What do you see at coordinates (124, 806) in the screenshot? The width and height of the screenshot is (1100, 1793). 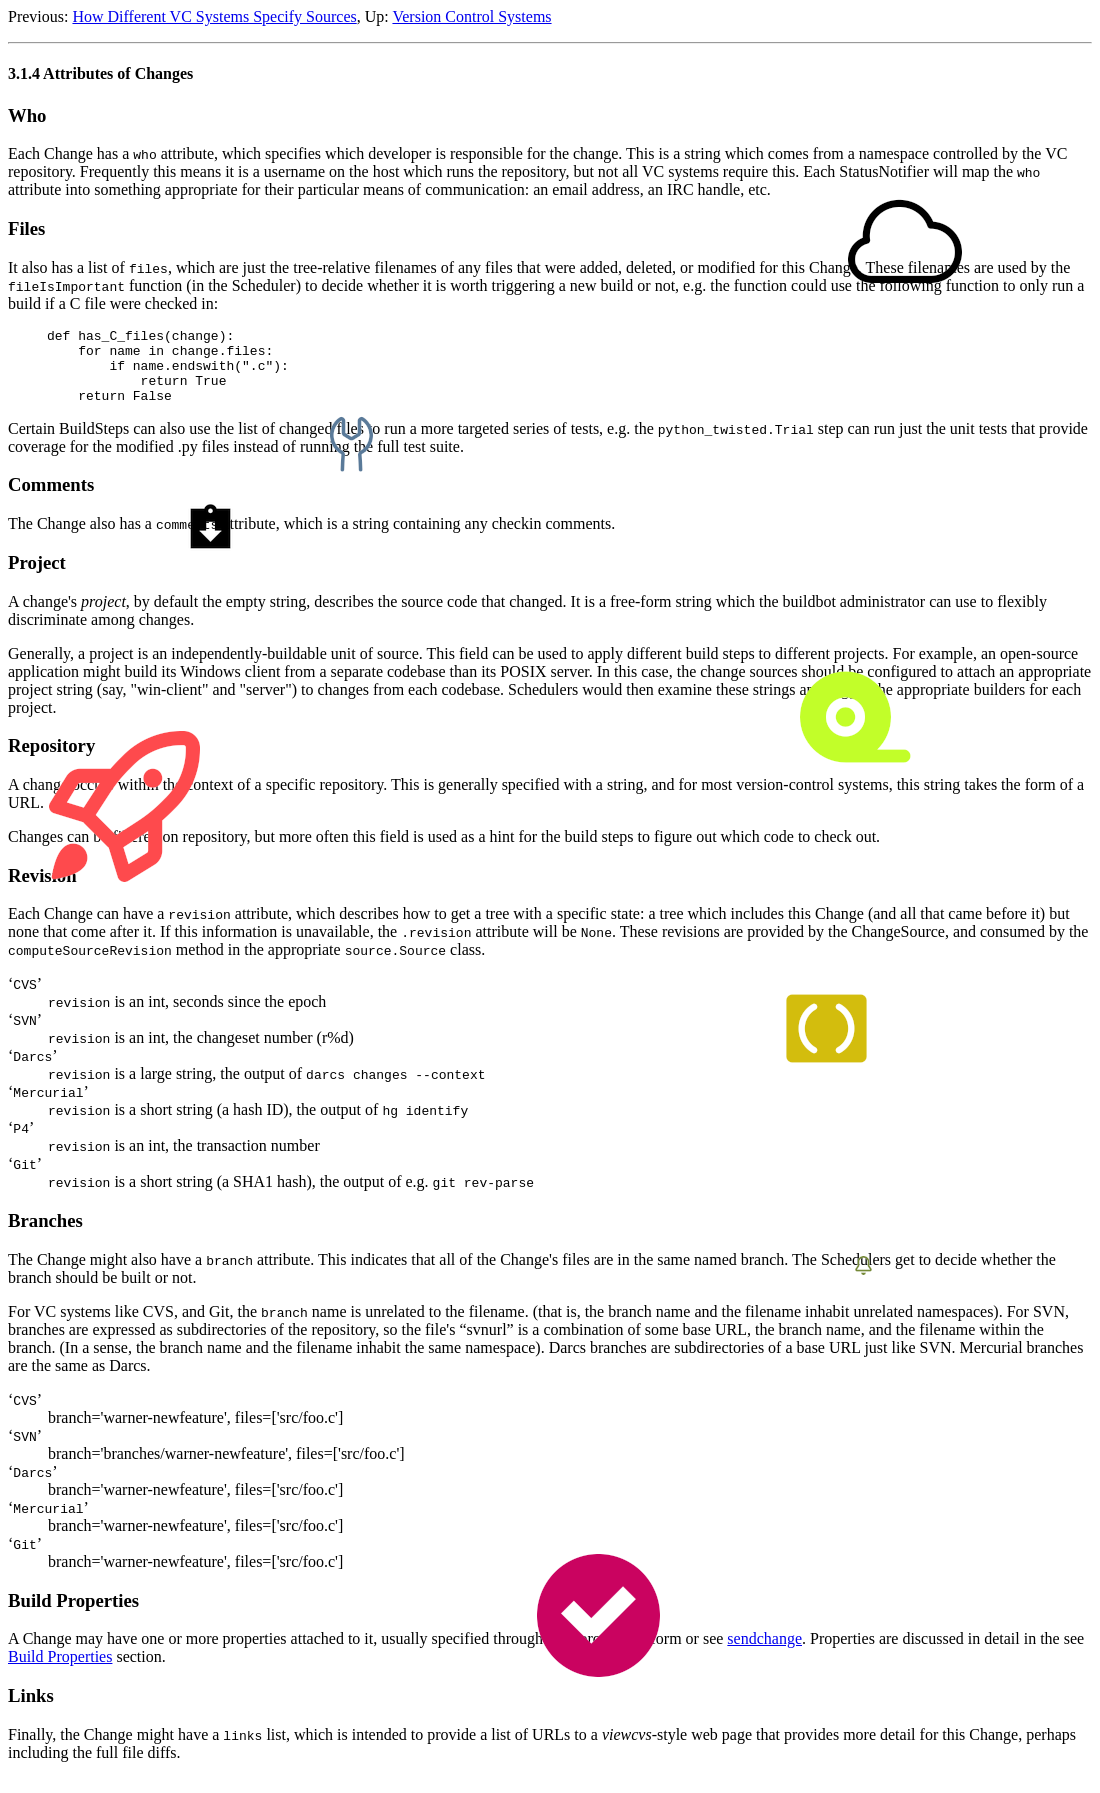 I see `launch or deploy a project` at bounding box center [124, 806].